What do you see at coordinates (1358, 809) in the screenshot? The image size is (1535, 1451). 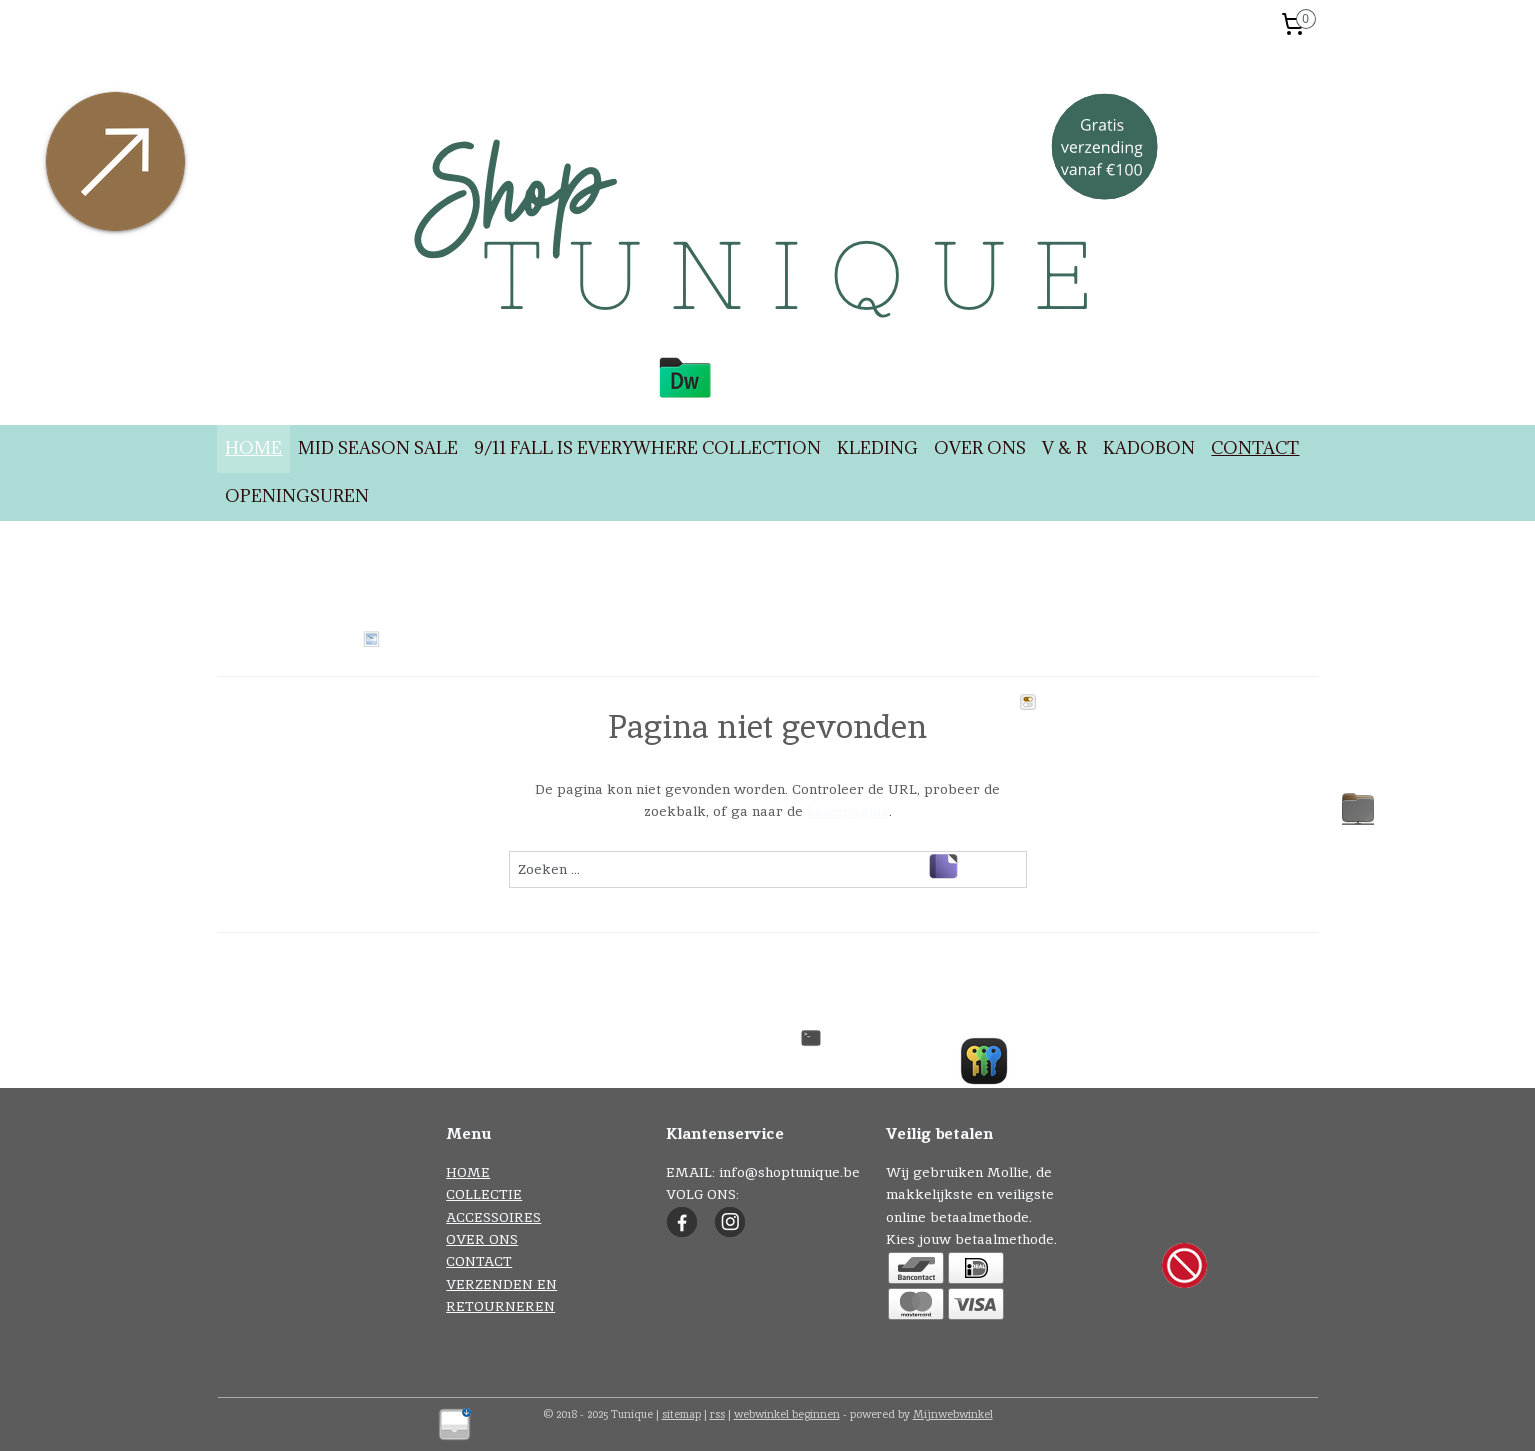 I see `access files stored on a remote server` at bounding box center [1358, 809].